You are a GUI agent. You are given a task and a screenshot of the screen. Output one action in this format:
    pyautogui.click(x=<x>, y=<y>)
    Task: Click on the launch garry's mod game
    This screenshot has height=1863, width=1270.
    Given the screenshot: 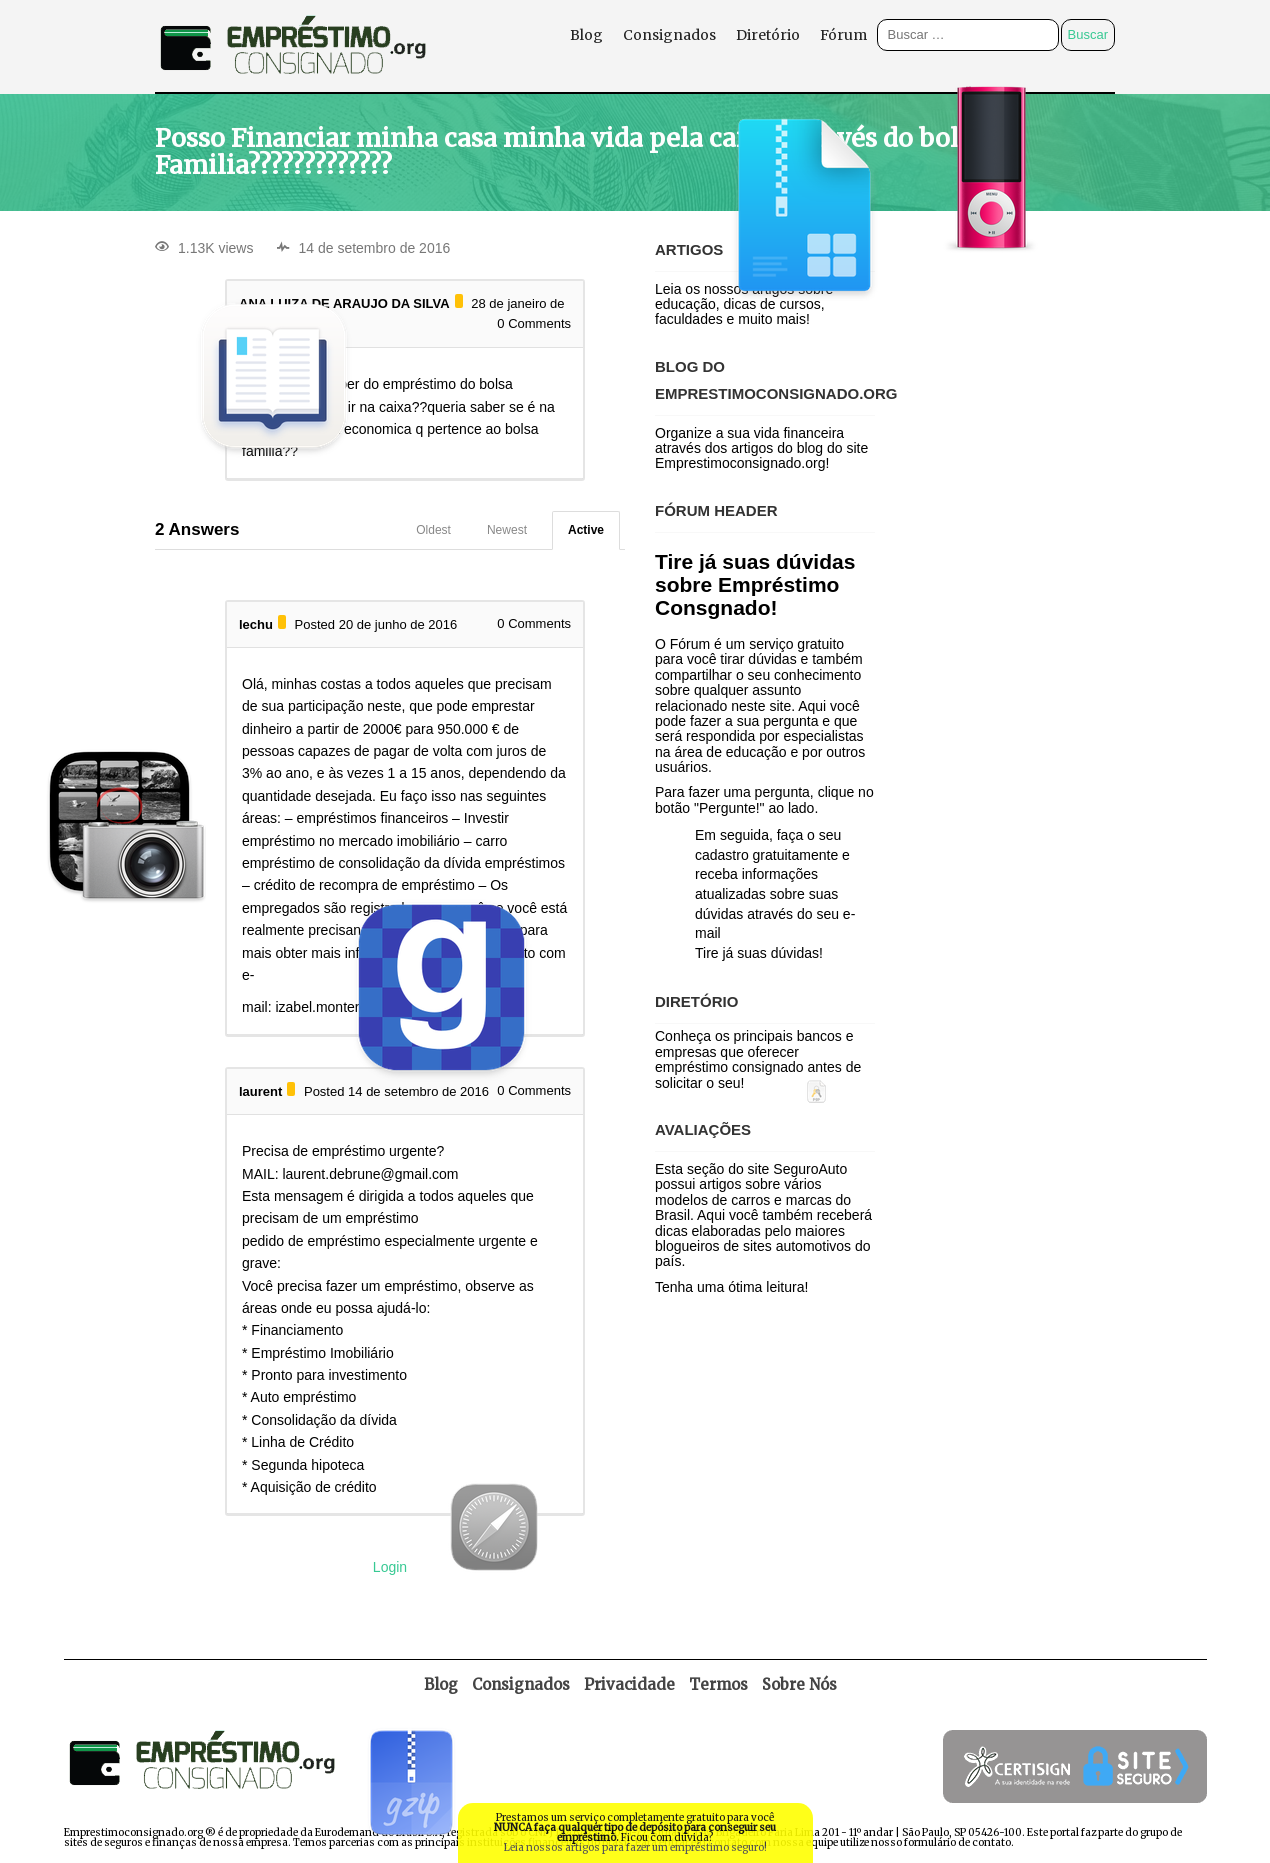 What is the action you would take?
    pyautogui.click(x=441, y=987)
    